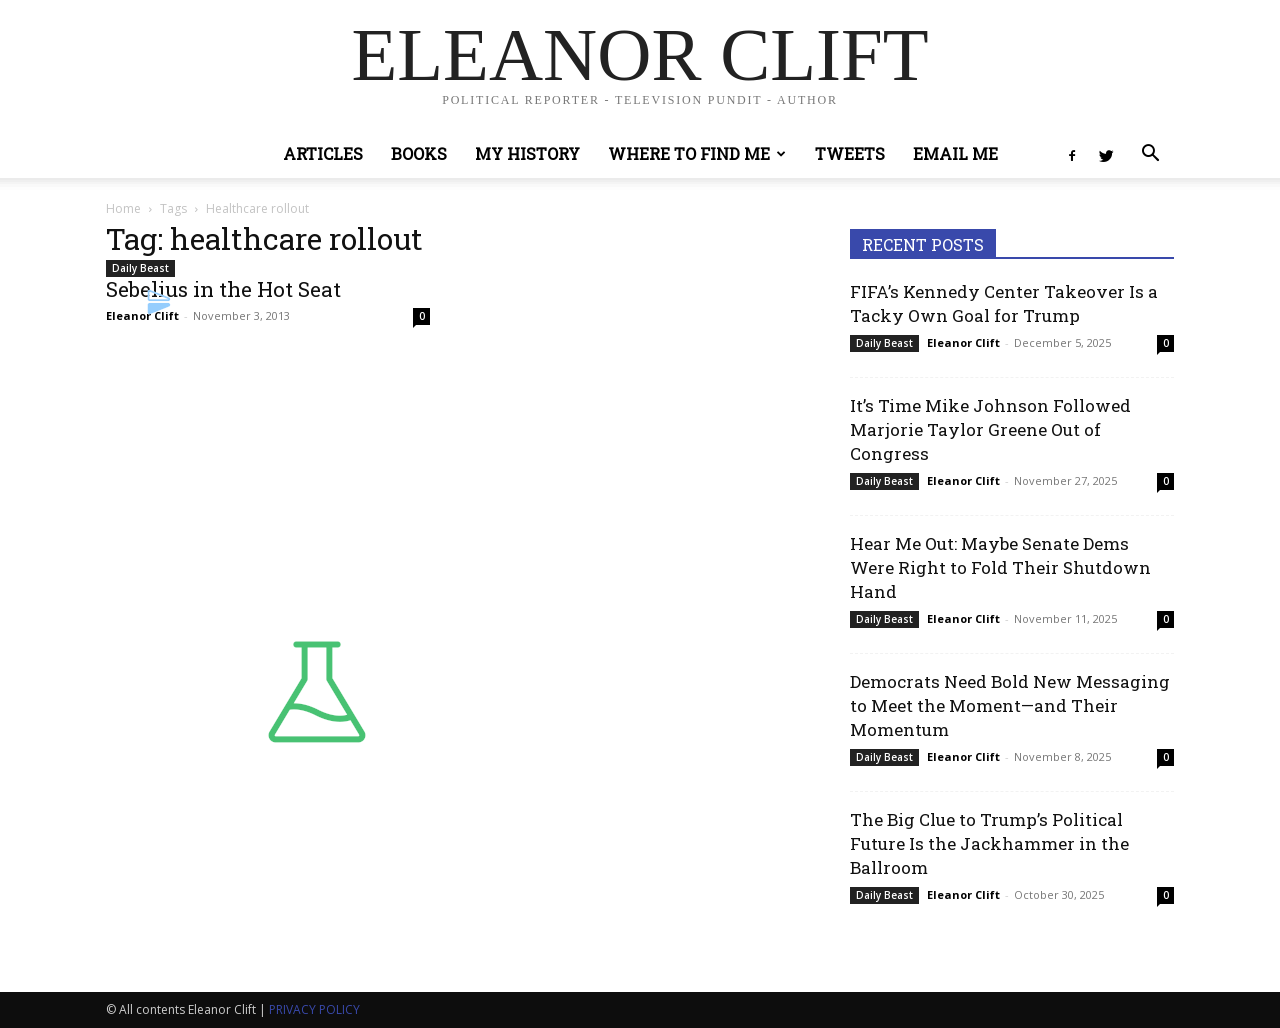 The width and height of the screenshot is (1280, 1028). What do you see at coordinates (317, 694) in the screenshot?
I see `access laboratory or science features` at bounding box center [317, 694].